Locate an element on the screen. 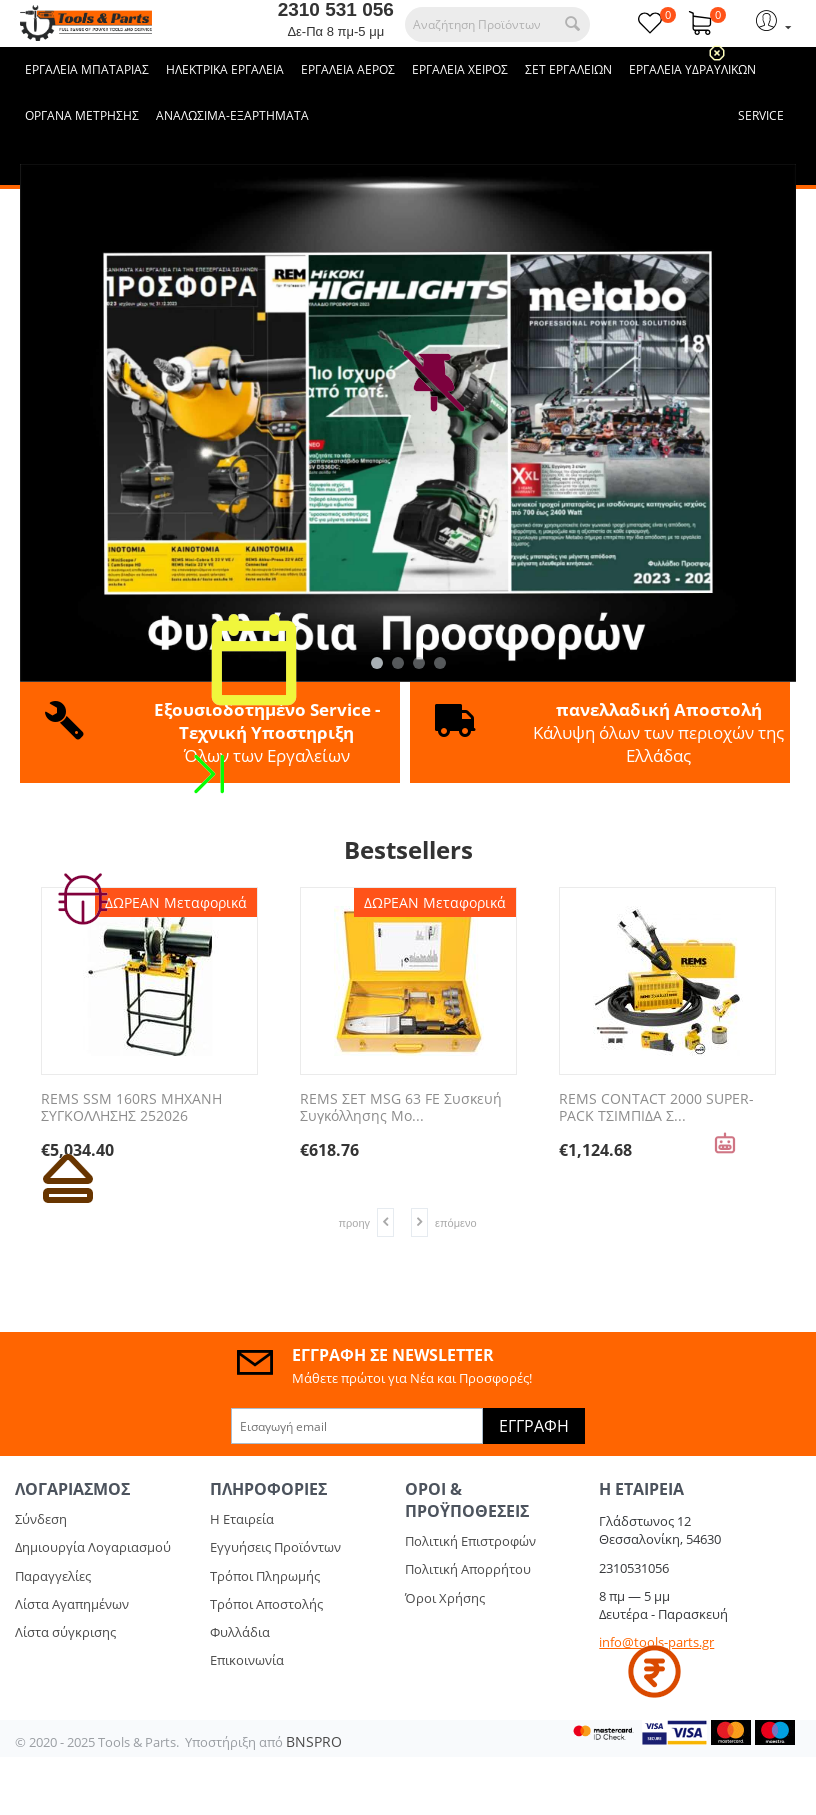  report a bug or issue is located at coordinates (83, 898).